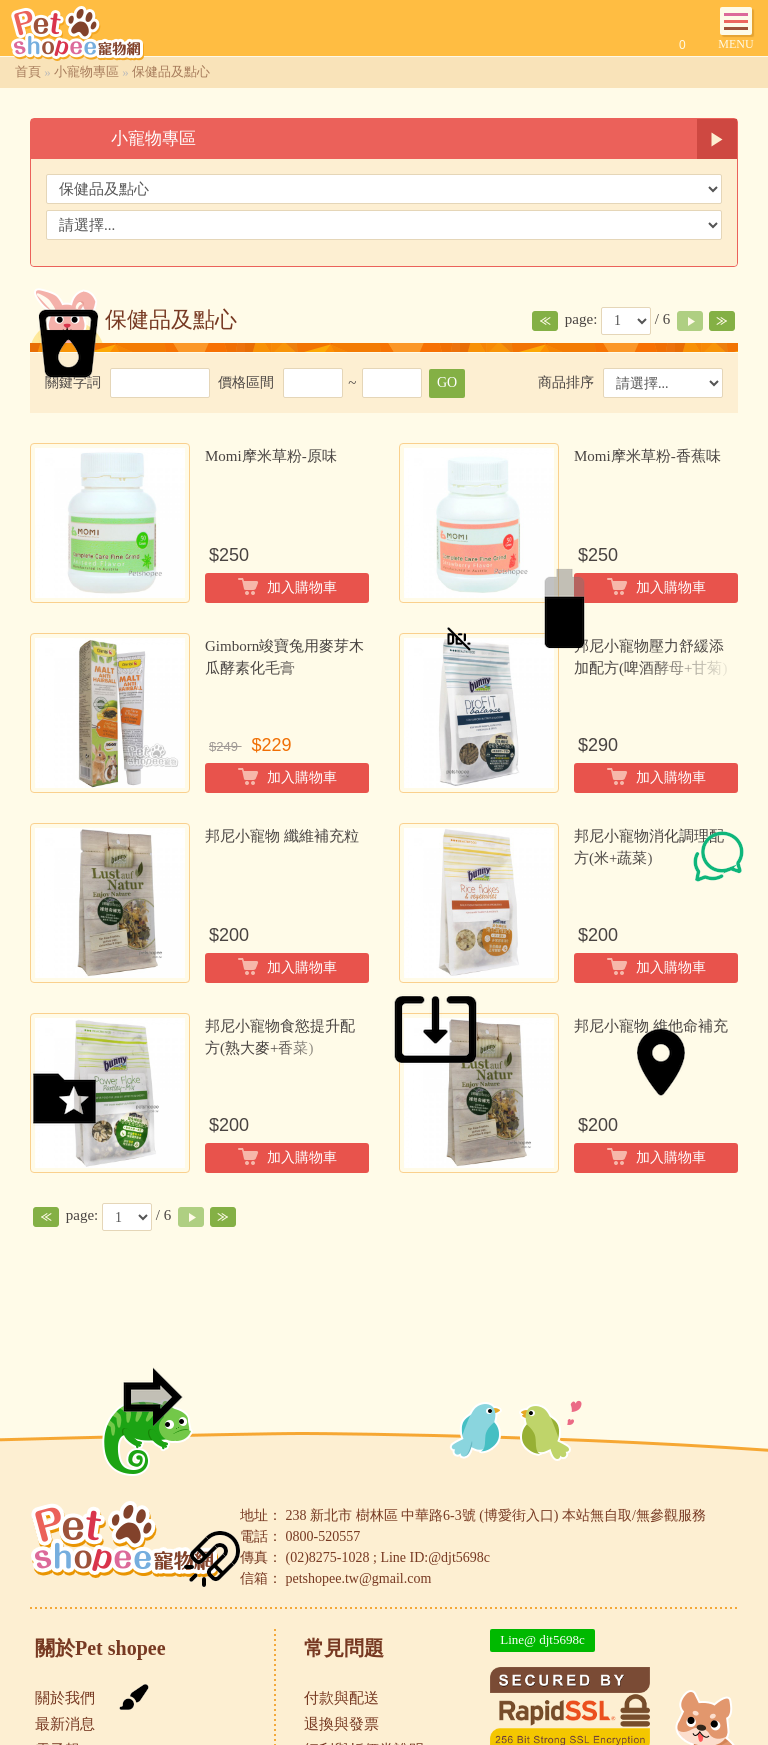  Describe the element at coordinates (564, 608) in the screenshot. I see `indicates battery level at approximately 80%` at that location.